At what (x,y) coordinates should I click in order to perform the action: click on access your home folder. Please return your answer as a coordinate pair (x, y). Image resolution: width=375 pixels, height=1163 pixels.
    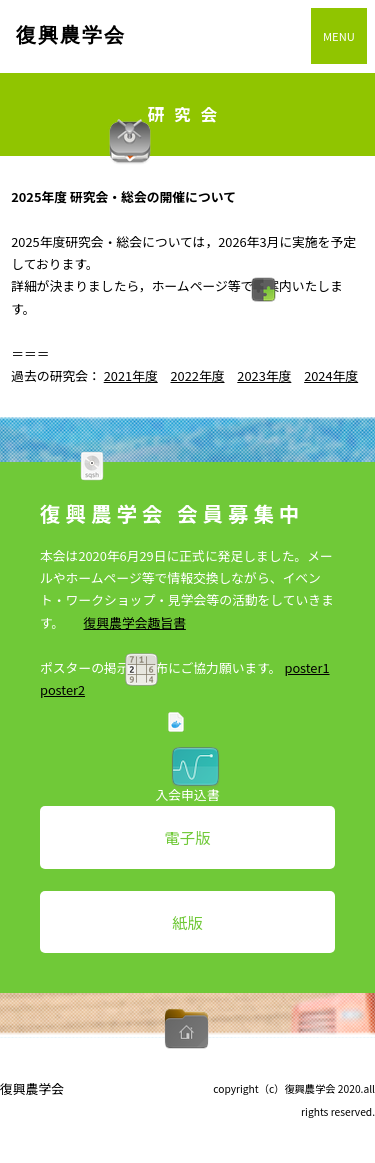
    Looking at the image, I should click on (186, 1028).